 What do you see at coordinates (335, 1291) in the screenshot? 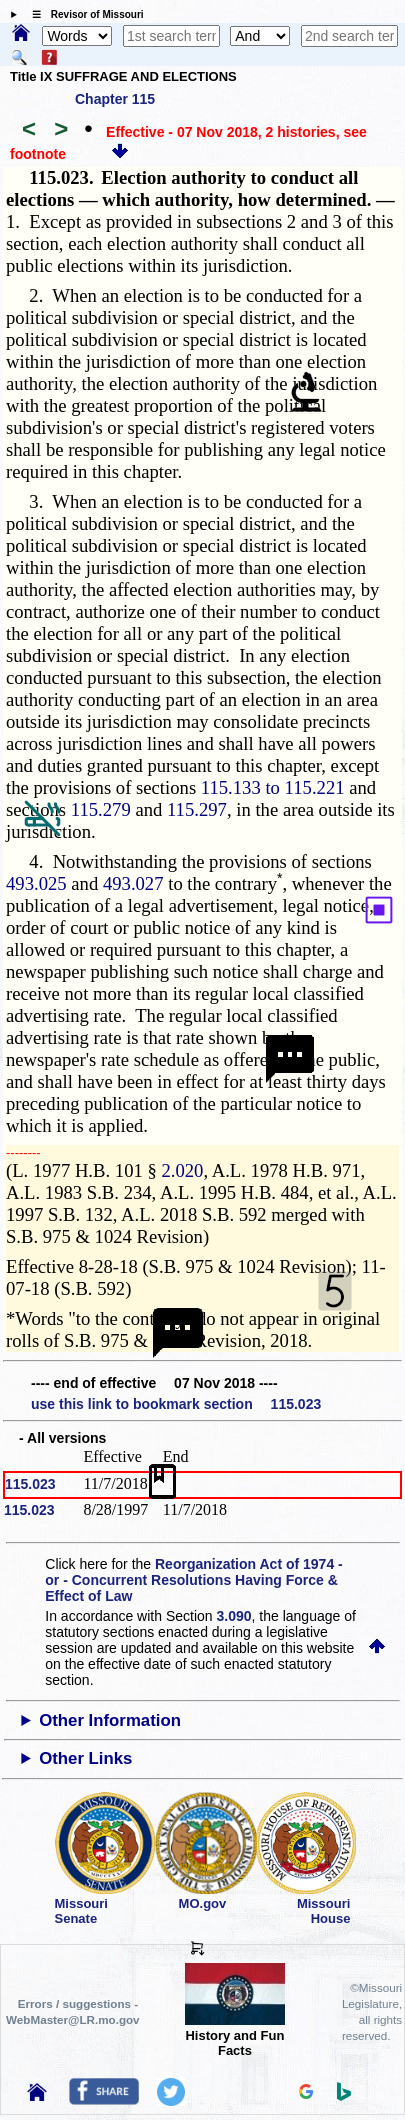
I see `indicates the number five in a sequence or list` at bounding box center [335, 1291].